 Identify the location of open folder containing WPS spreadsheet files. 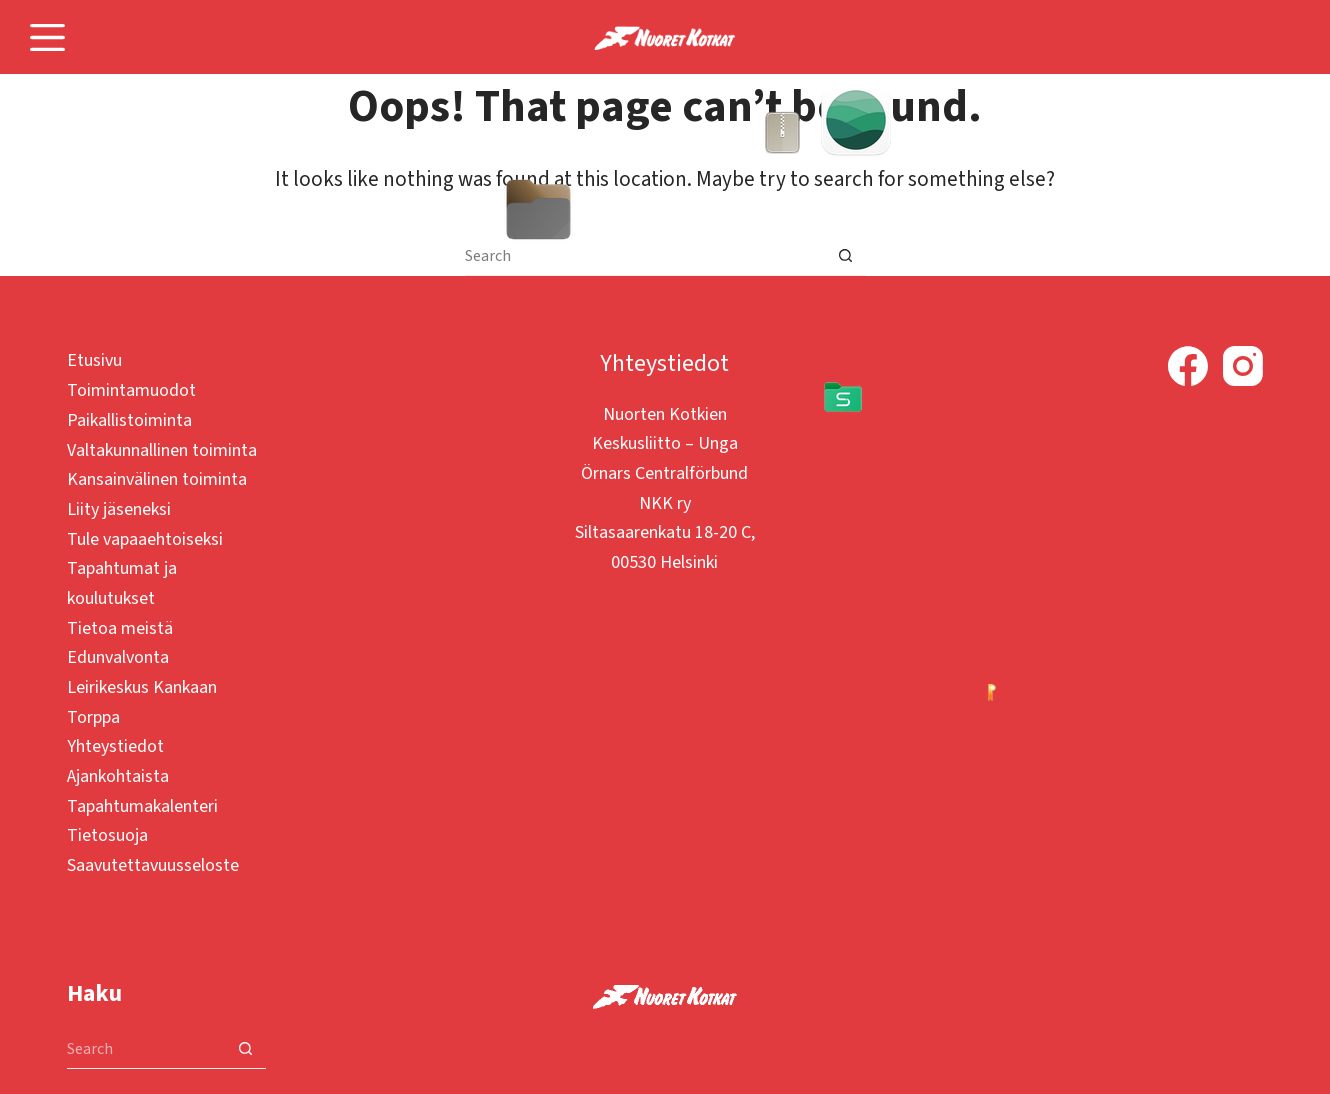
(843, 398).